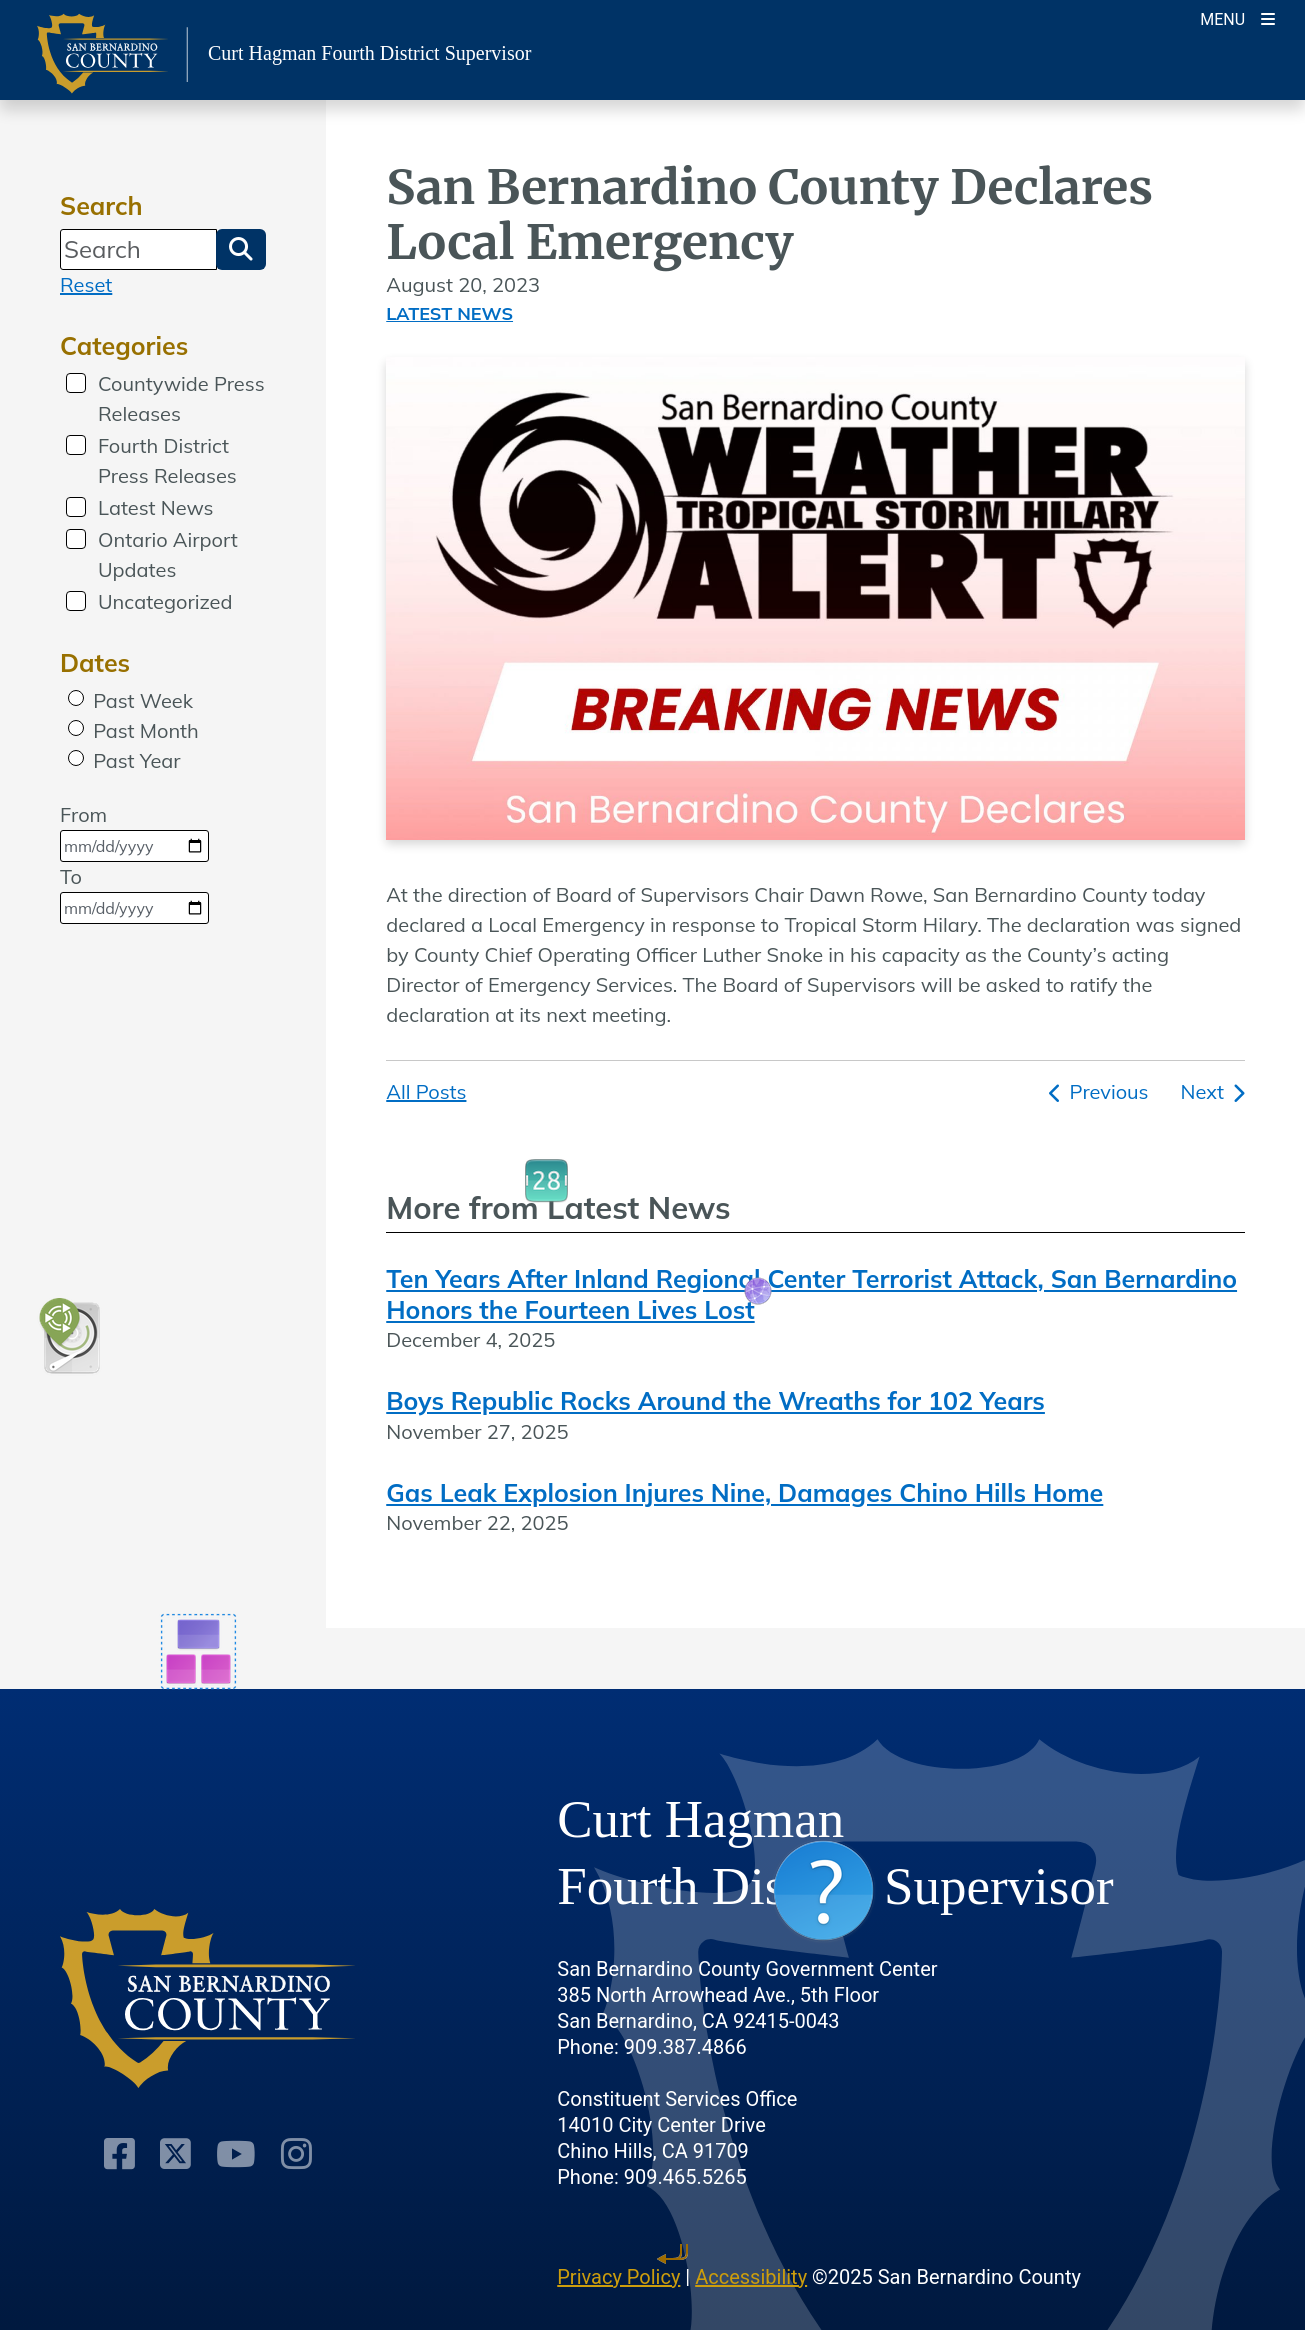 Image resolution: width=1305 pixels, height=2330 pixels. What do you see at coordinates (672, 2252) in the screenshot?
I see `reply to all recipients in an email thread` at bounding box center [672, 2252].